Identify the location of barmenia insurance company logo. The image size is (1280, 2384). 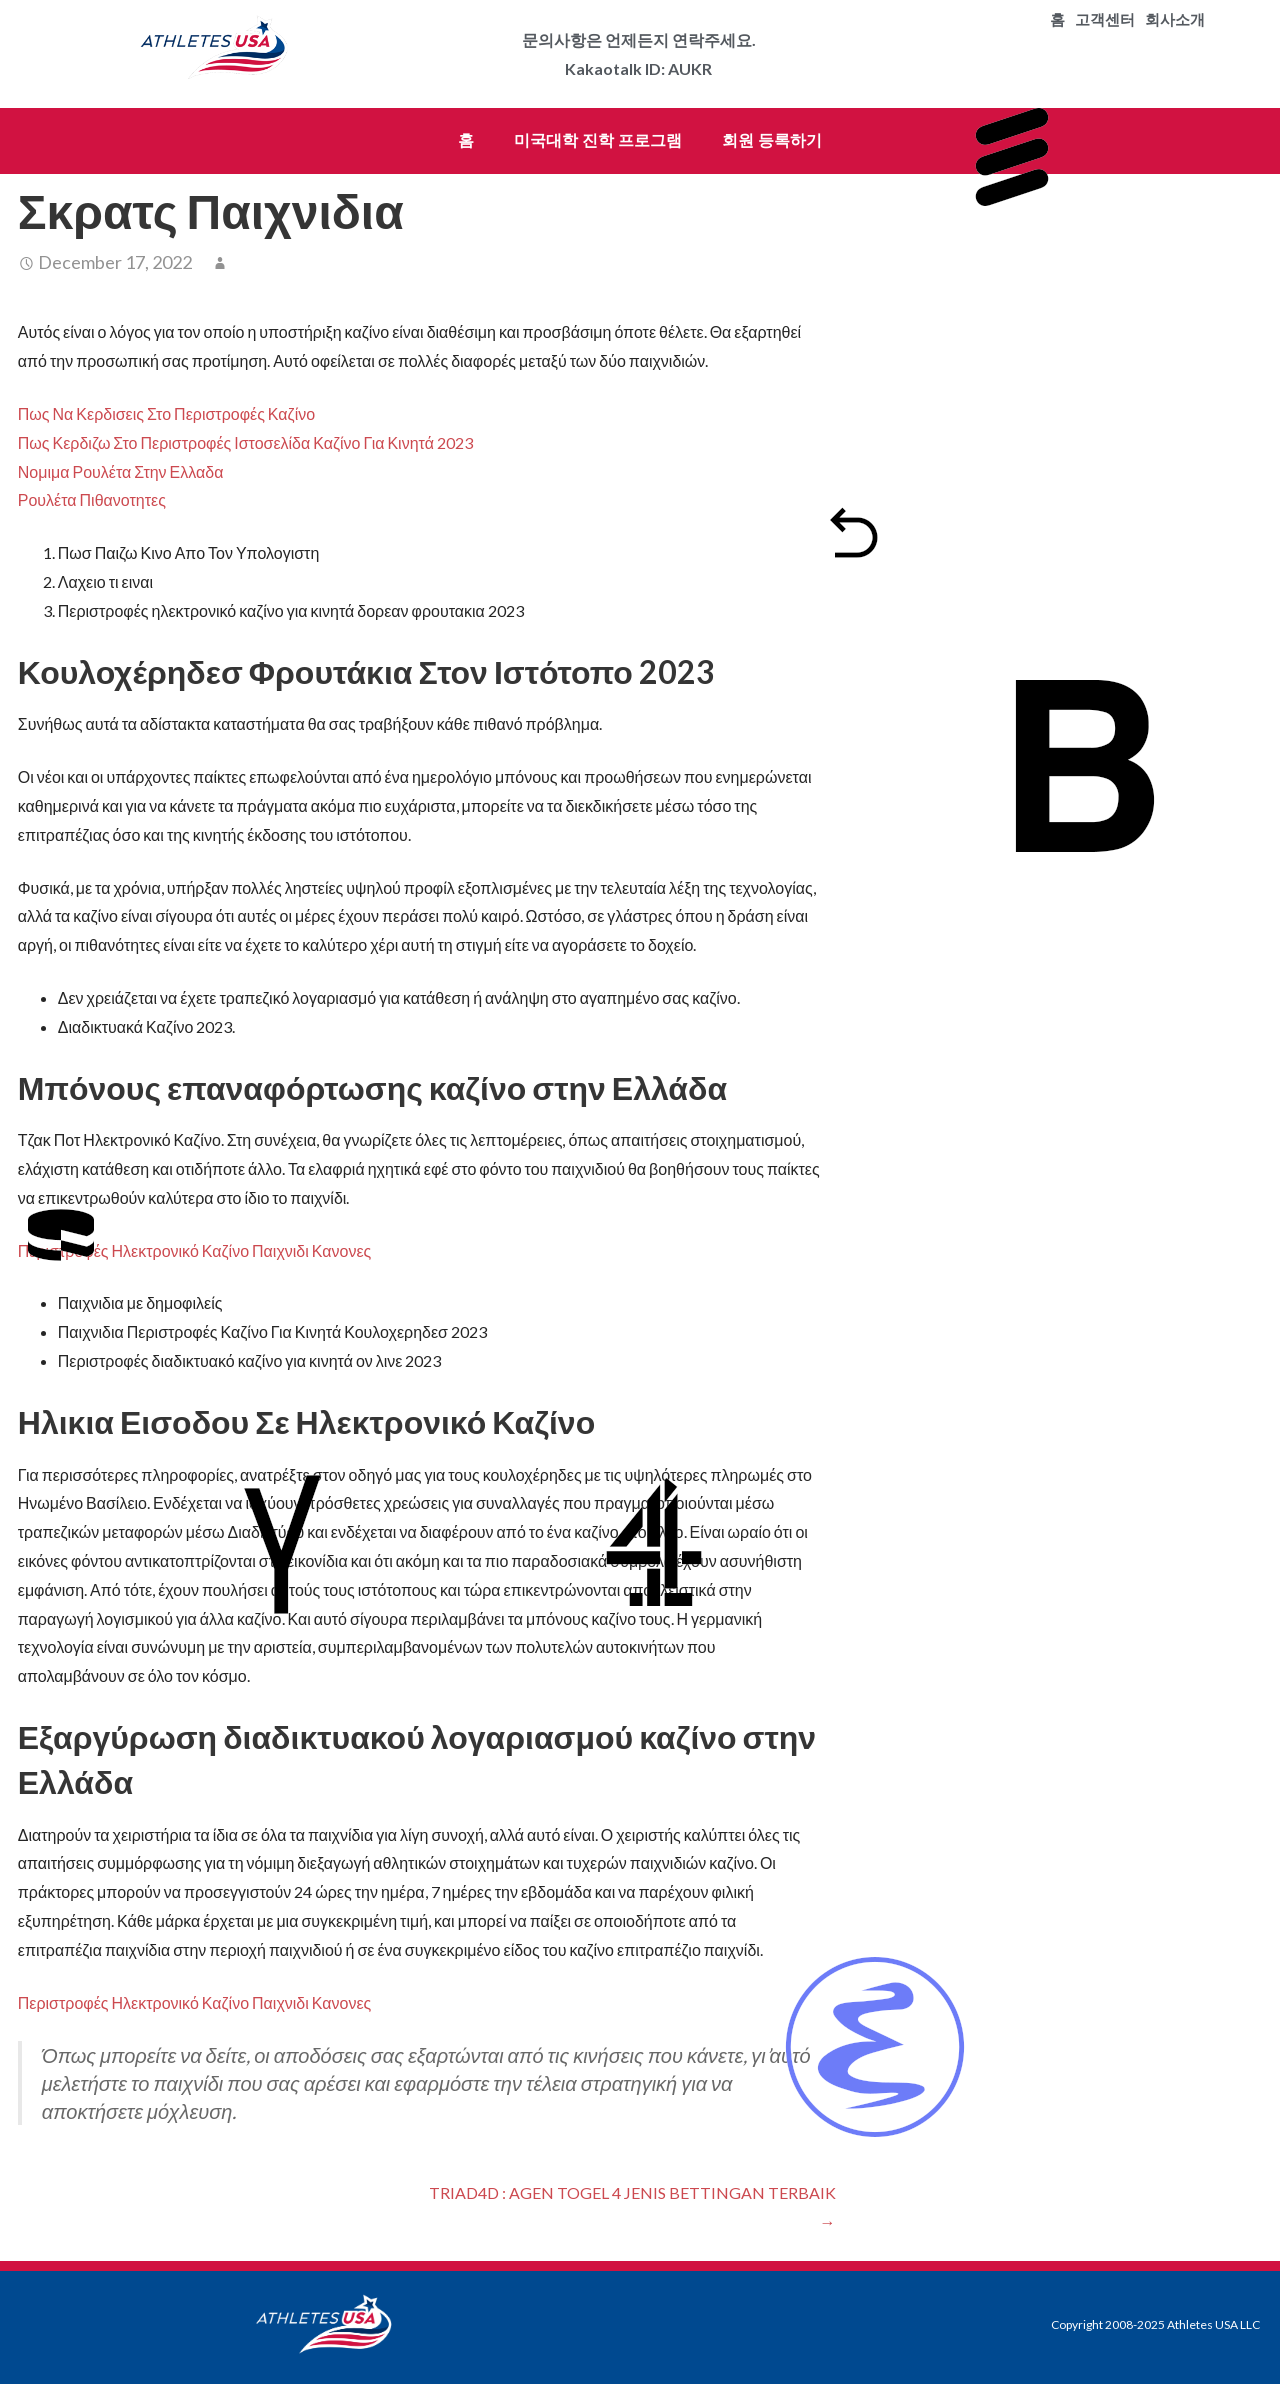
(1085, 766).